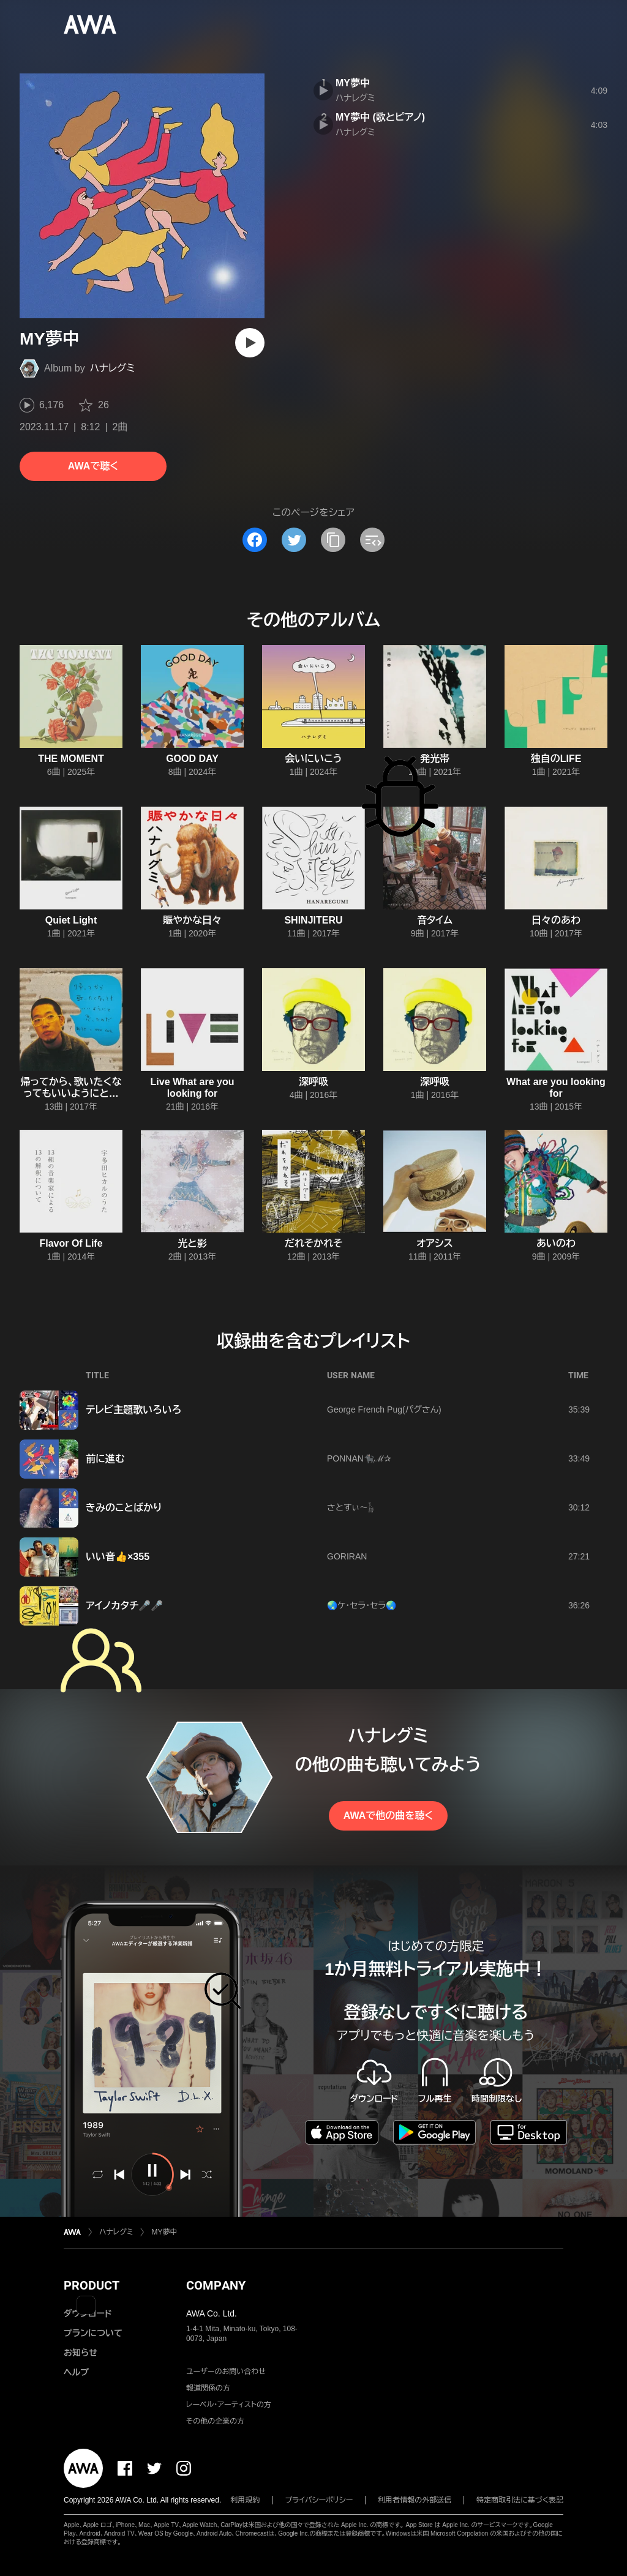 The image size is (627, 2576). What do you see at coordinates (400, 798) in the screenshot?
I see `report a bug or issue` at bounding box center [400, 798].